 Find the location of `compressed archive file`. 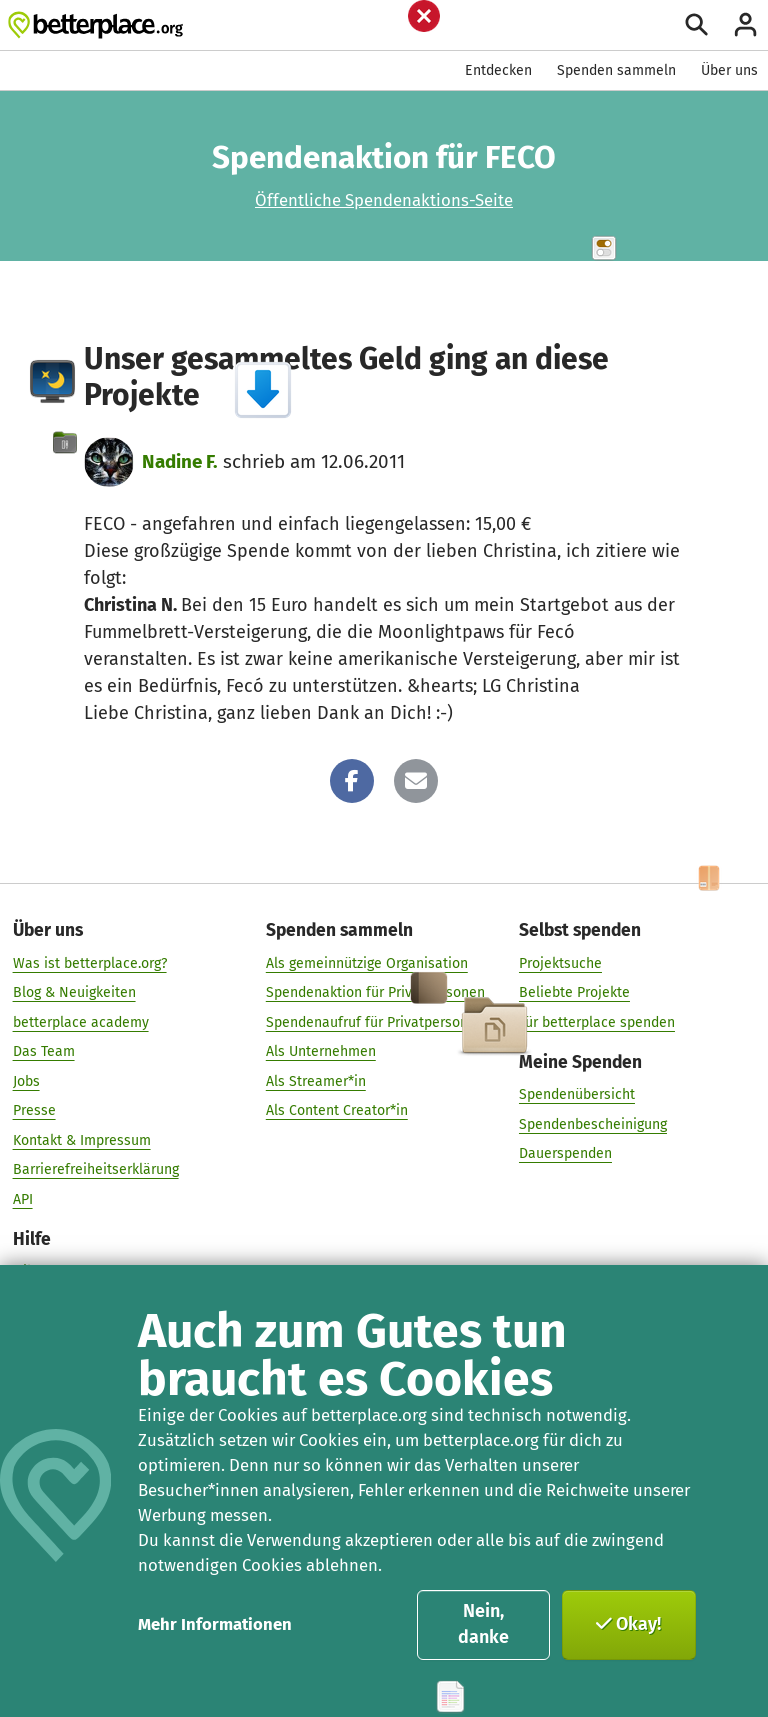

compressed archive file is located at coordinates (709, 878).